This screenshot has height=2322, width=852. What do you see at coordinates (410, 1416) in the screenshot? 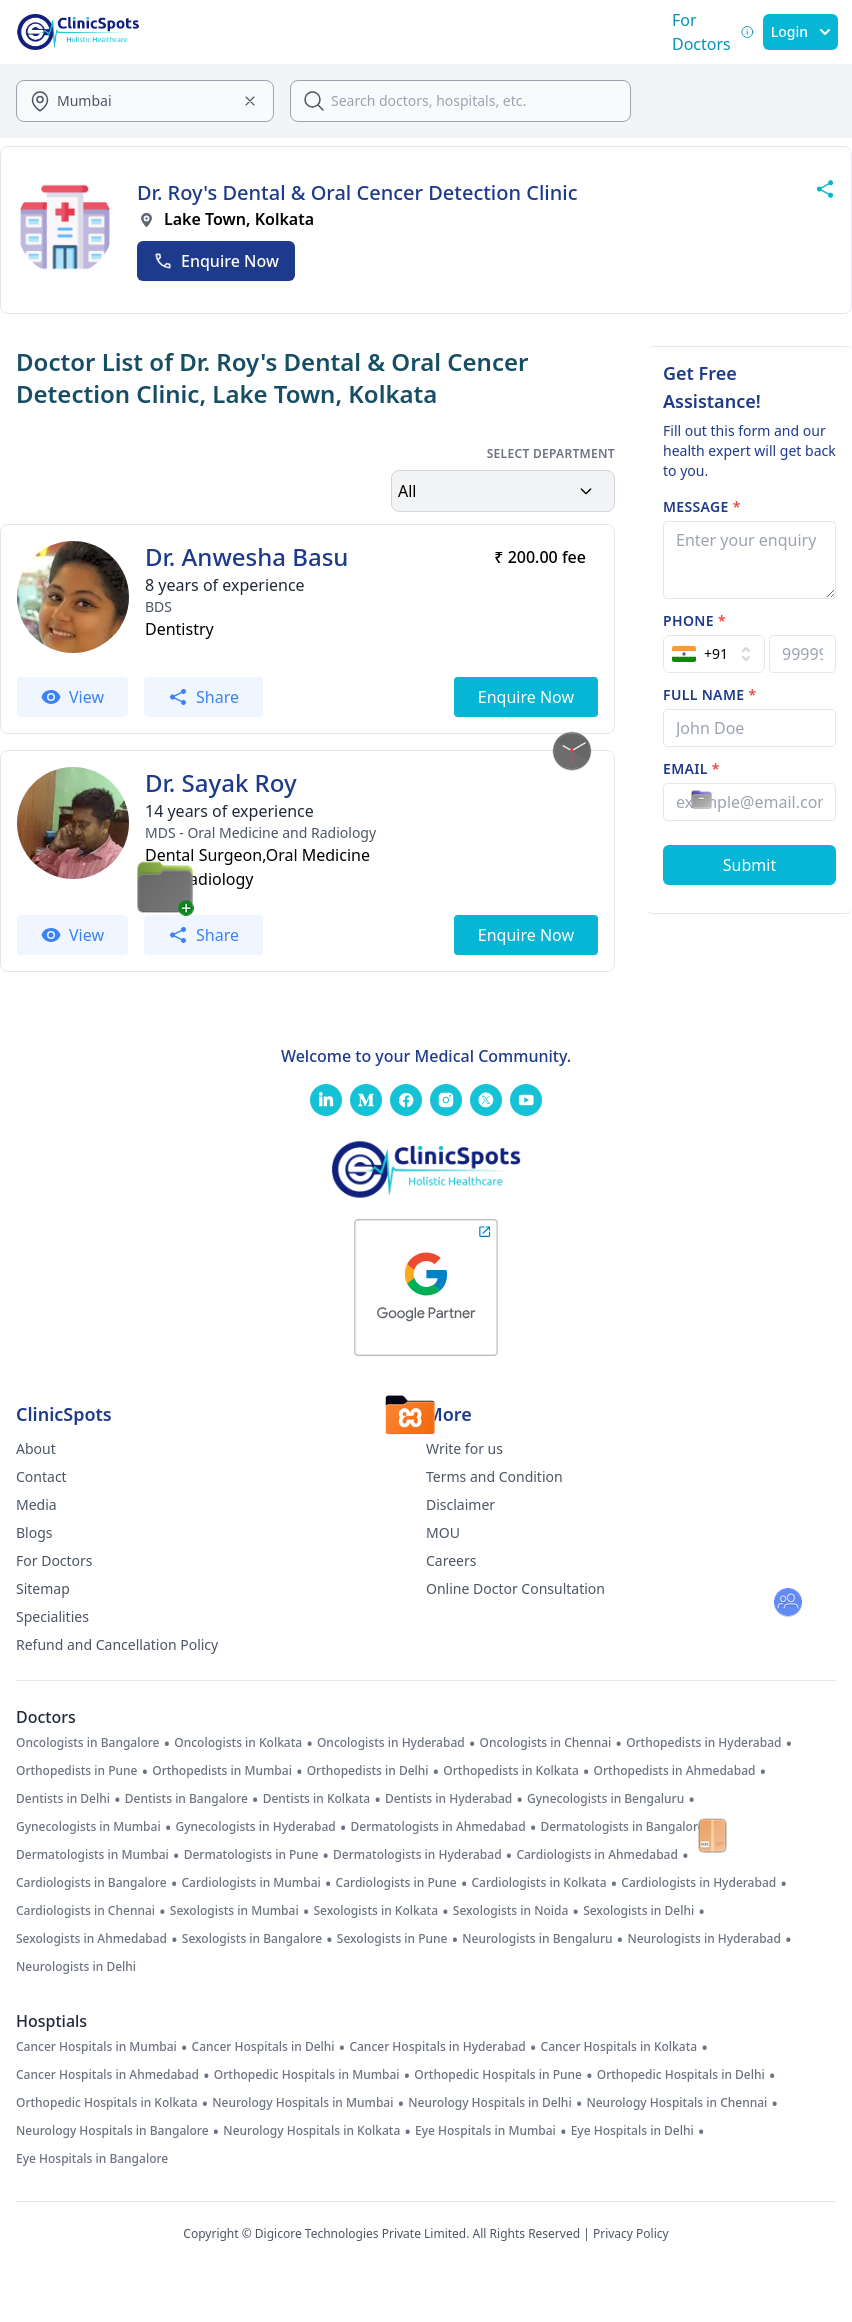
I see `open XAMPP local server files folder` at bounding box center [410, 1416].